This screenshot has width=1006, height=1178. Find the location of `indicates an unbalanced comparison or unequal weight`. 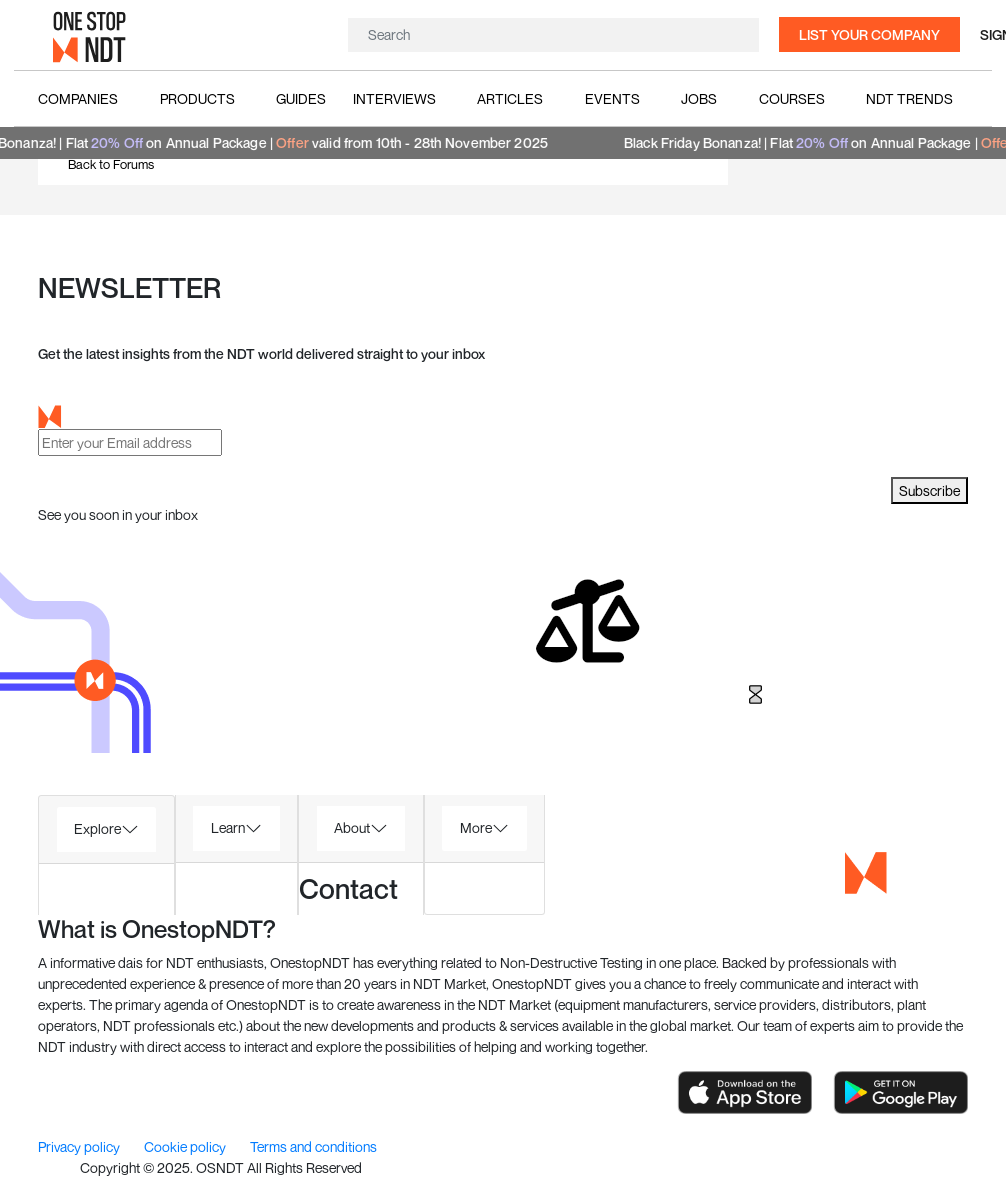

indicates an unbalanced comparison or unequal weight is located at coordinates (588, 621).